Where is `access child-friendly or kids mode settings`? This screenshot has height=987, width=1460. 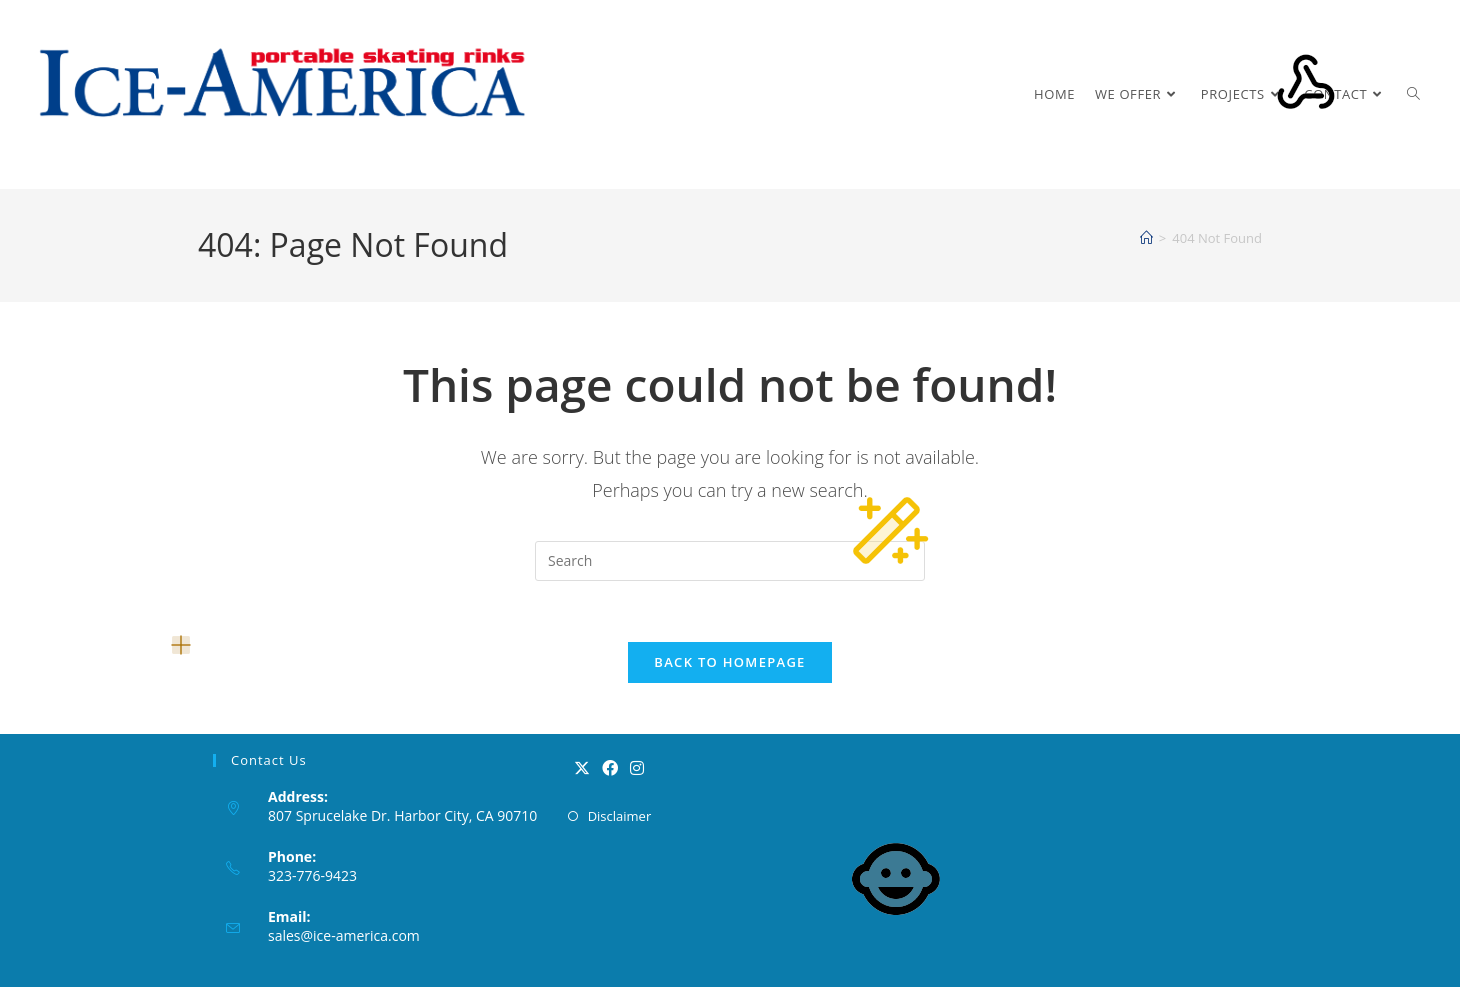
access child-friendly or kids mode settings is located at coordinates (896, 879).